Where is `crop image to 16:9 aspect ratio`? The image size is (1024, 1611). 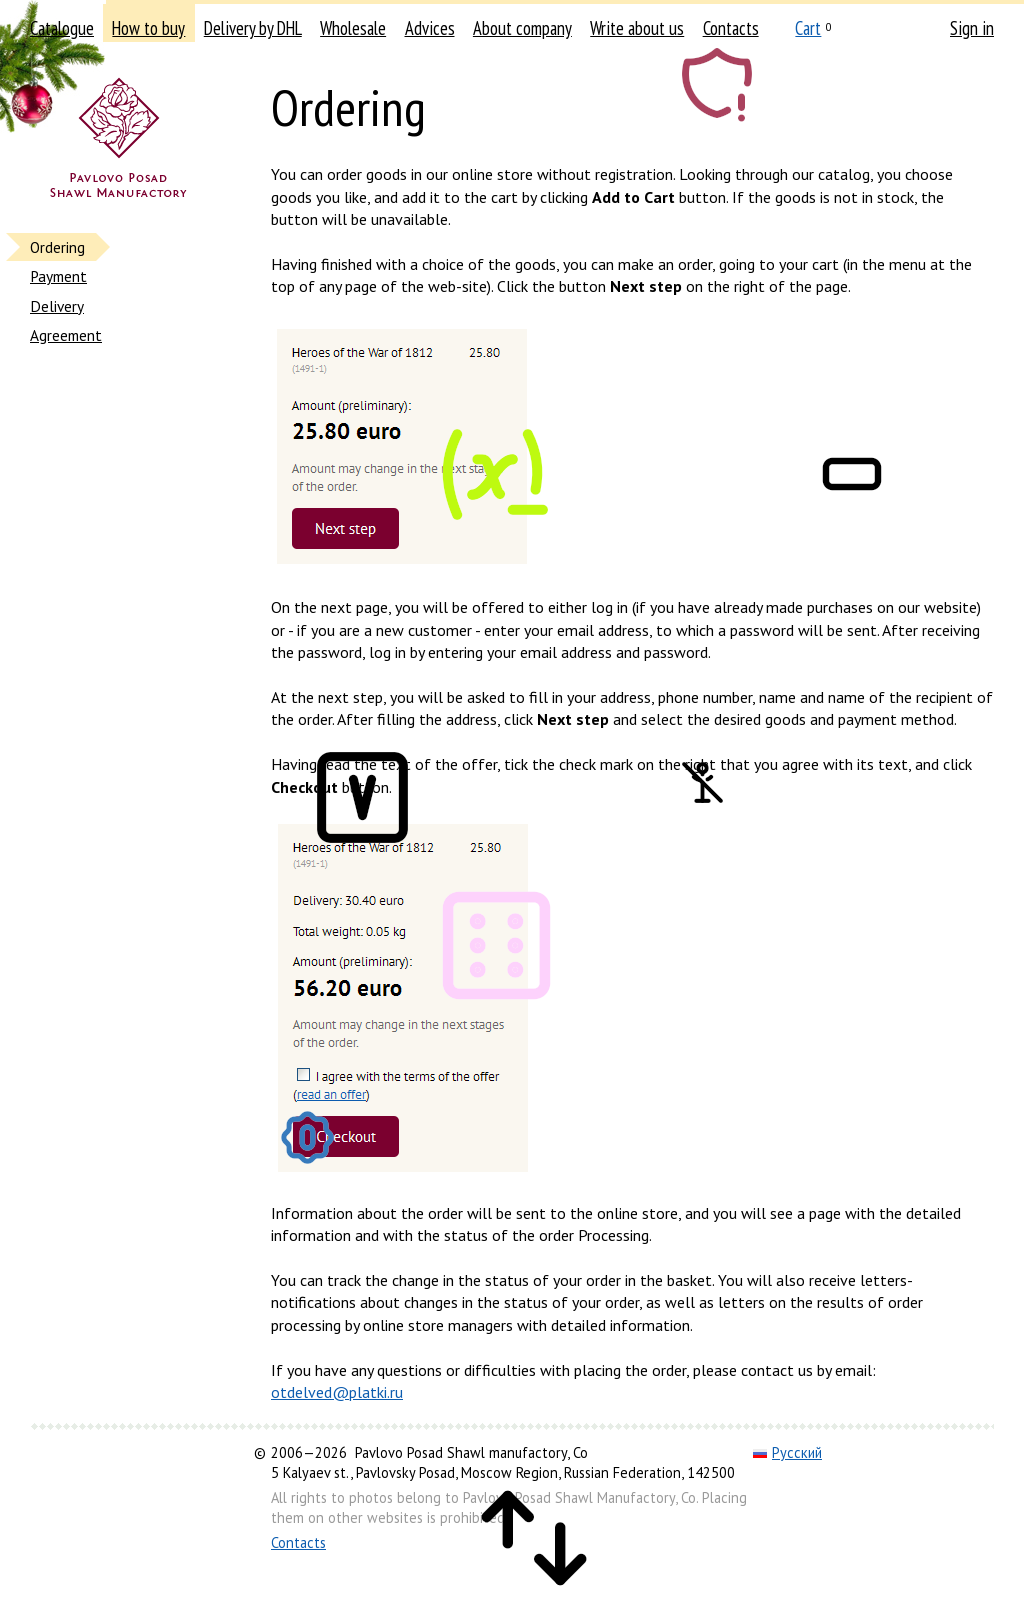
crop image to 16:9 aspect ratio is located at coordinates (852, 474).